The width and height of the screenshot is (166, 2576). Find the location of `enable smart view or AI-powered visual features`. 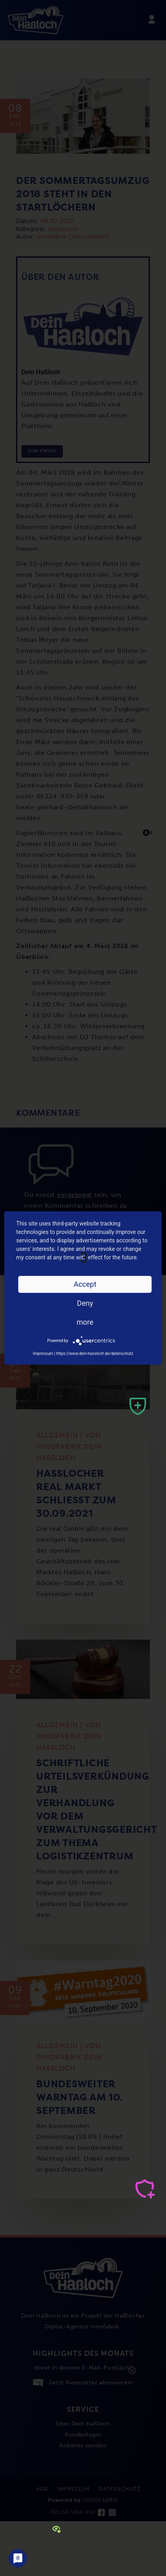

enable smart view or AI-powered visual features is located at coordinates (56, 2528).